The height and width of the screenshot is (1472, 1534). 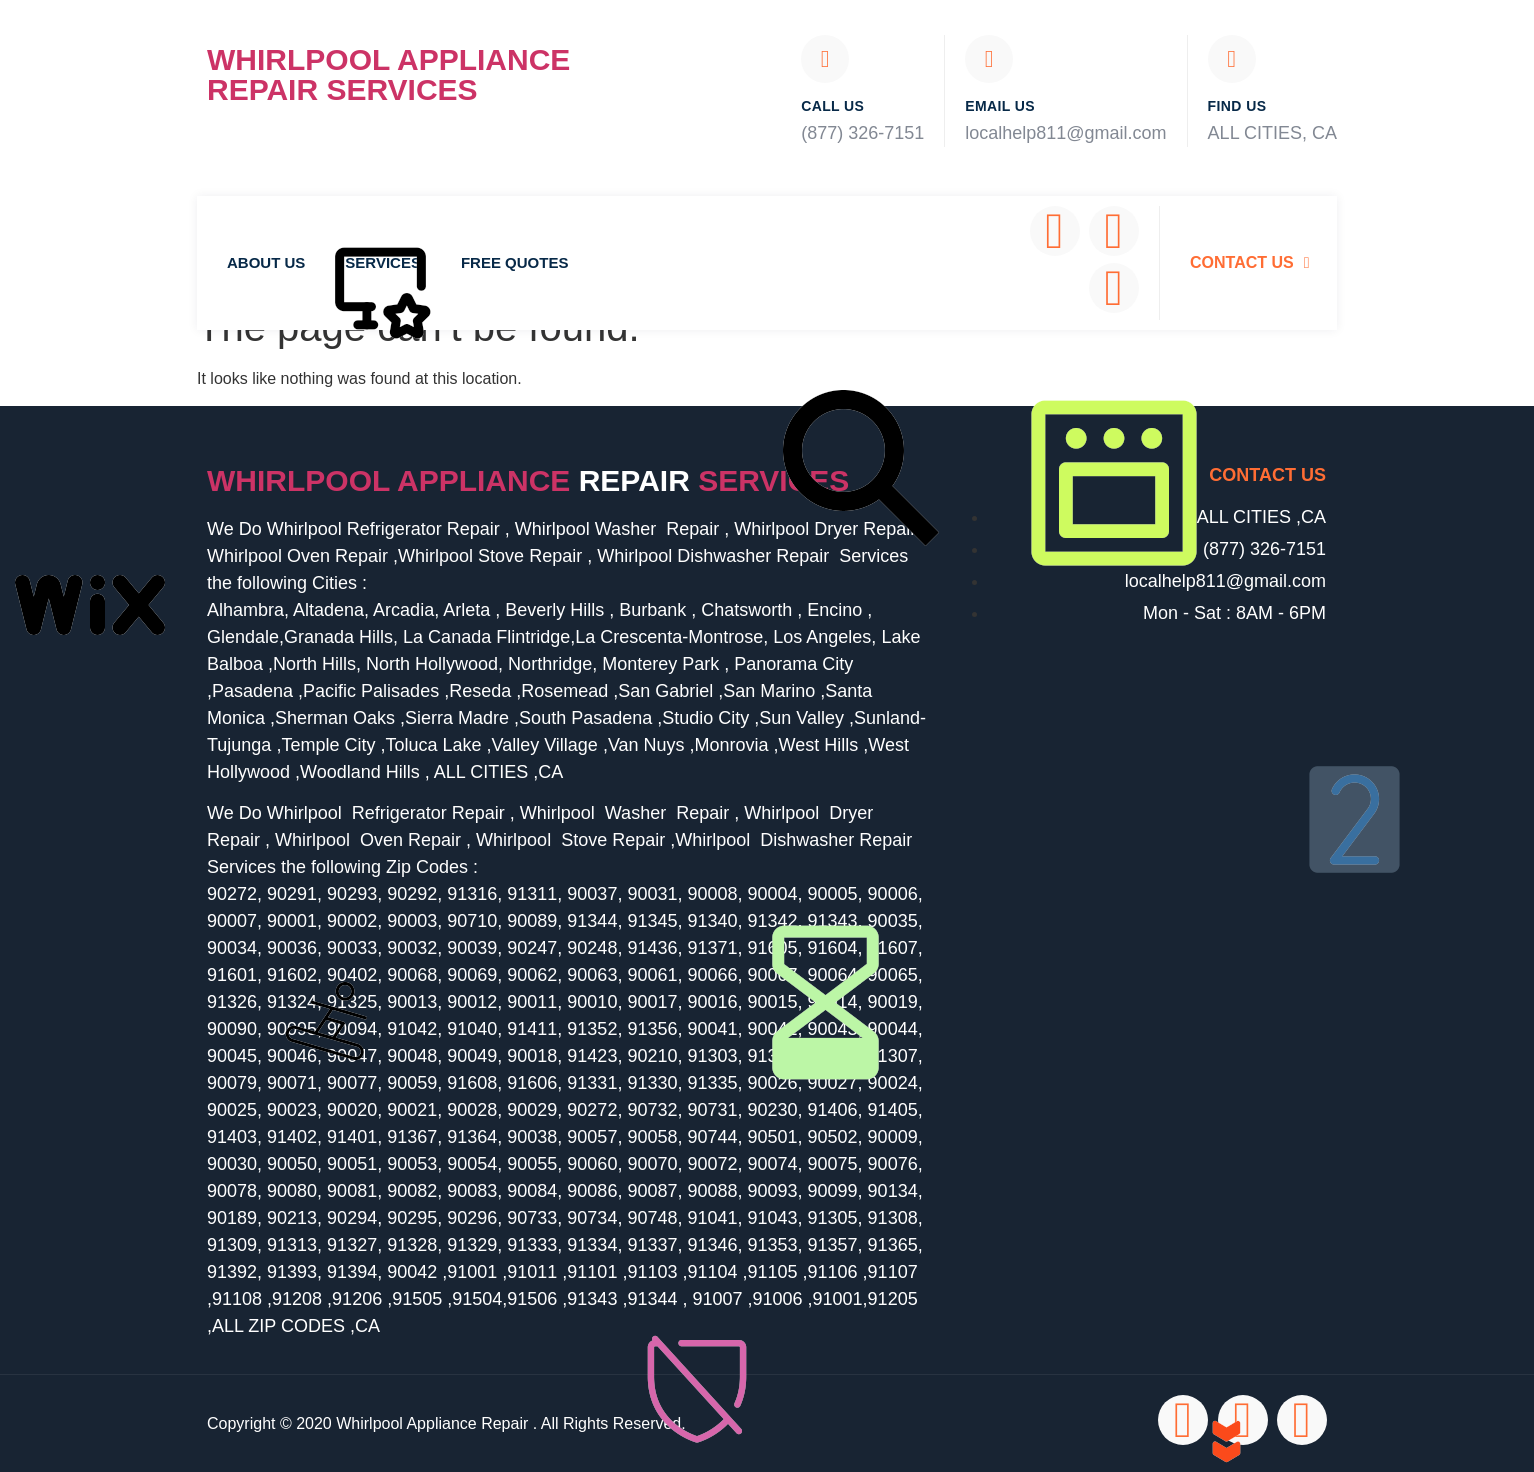 I want to click on indicates time is running low, so click(x=825, y=1002).